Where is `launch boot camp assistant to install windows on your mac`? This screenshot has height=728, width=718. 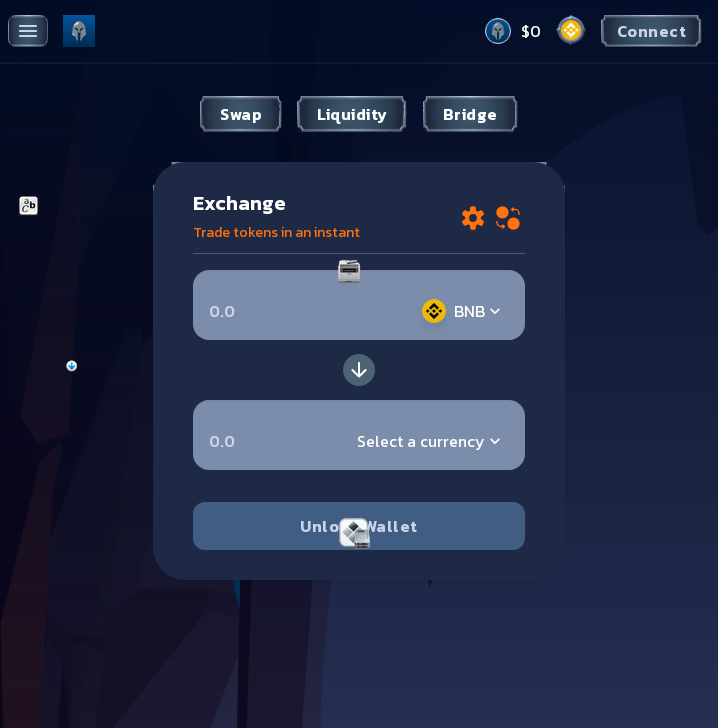
launch boot camp assistant to install windows on your mac is located at coordinates (353, 532).